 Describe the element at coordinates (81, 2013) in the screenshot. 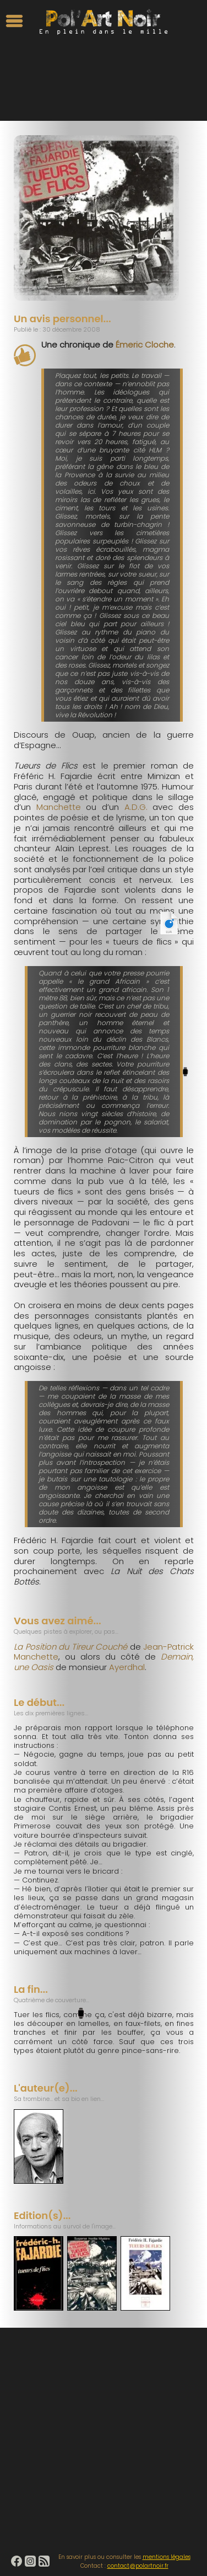

I see `apple watch series 9 device icon` at that location.